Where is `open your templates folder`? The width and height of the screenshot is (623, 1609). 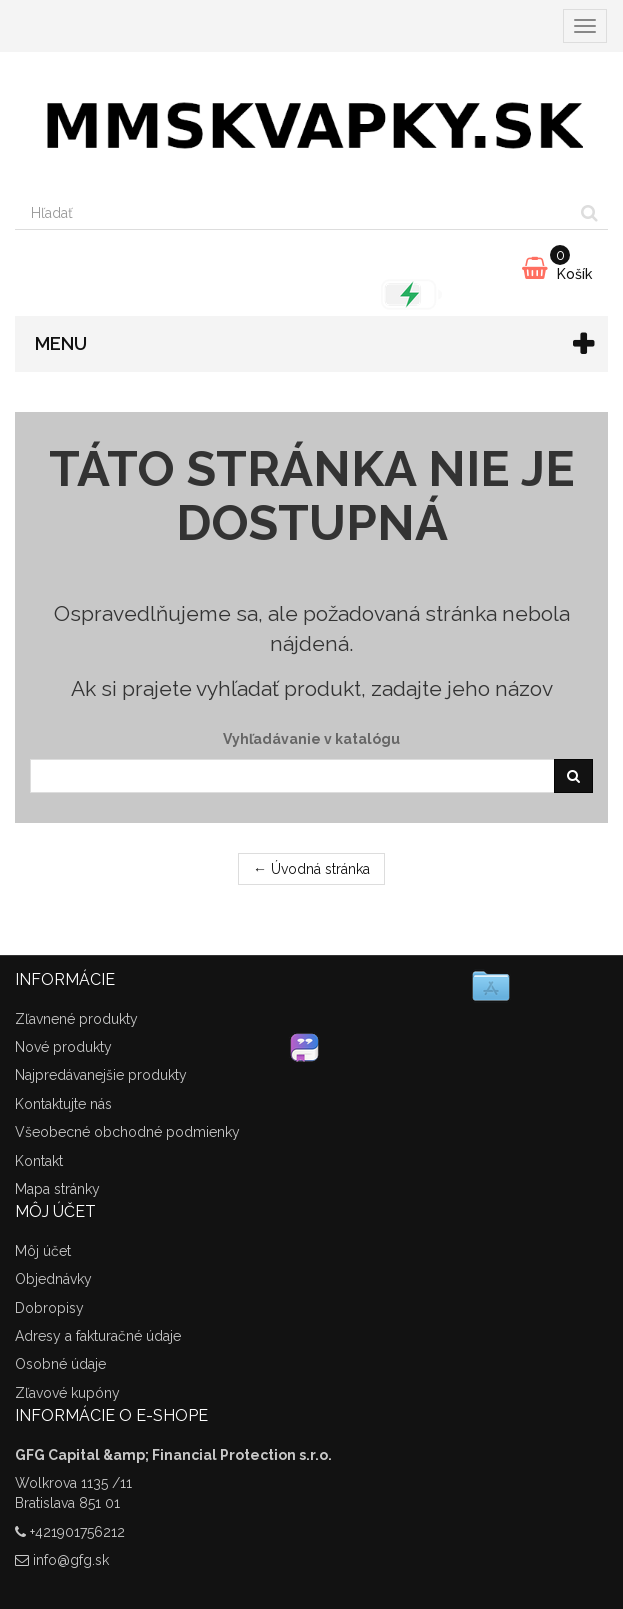
open your templates folder is located at coordinates (491, 986).